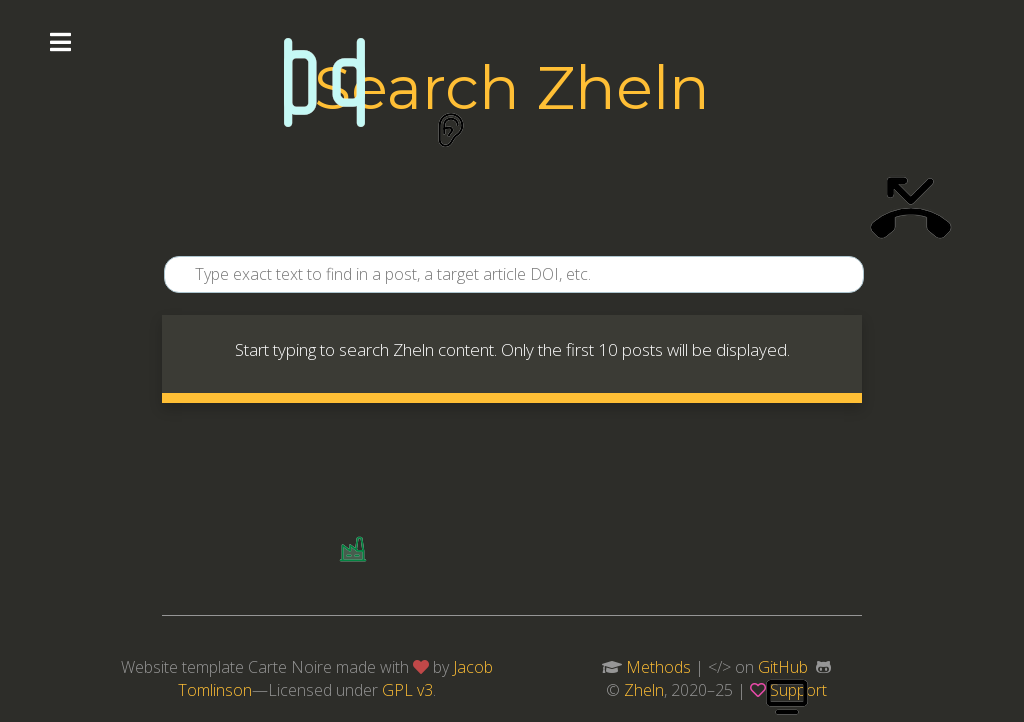  Describe the element at coordinates (353, 550) in the screenshot. I see `access manufacturing or production settings` at that location.